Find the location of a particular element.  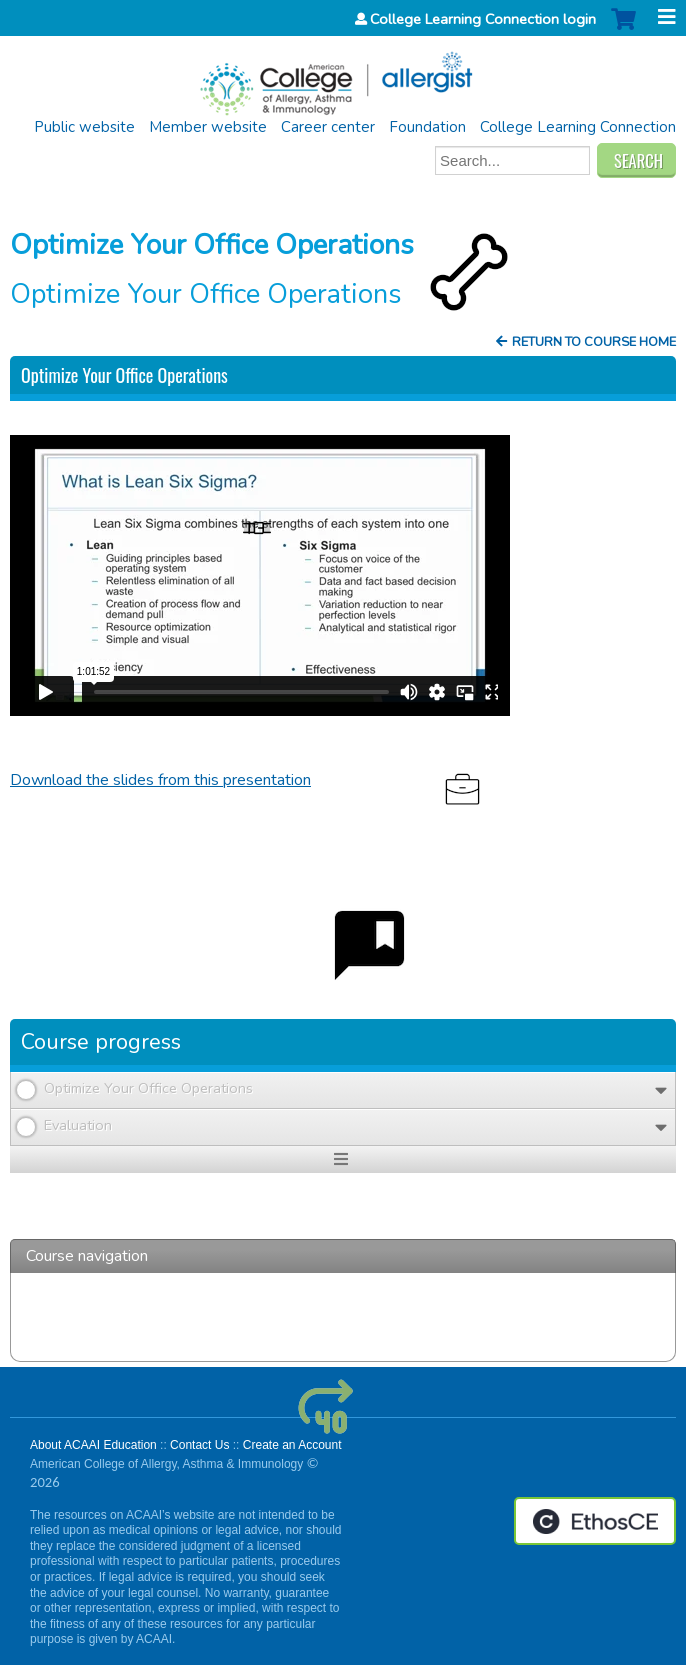

access saved comments or notes is located at coordinates (369, 945).